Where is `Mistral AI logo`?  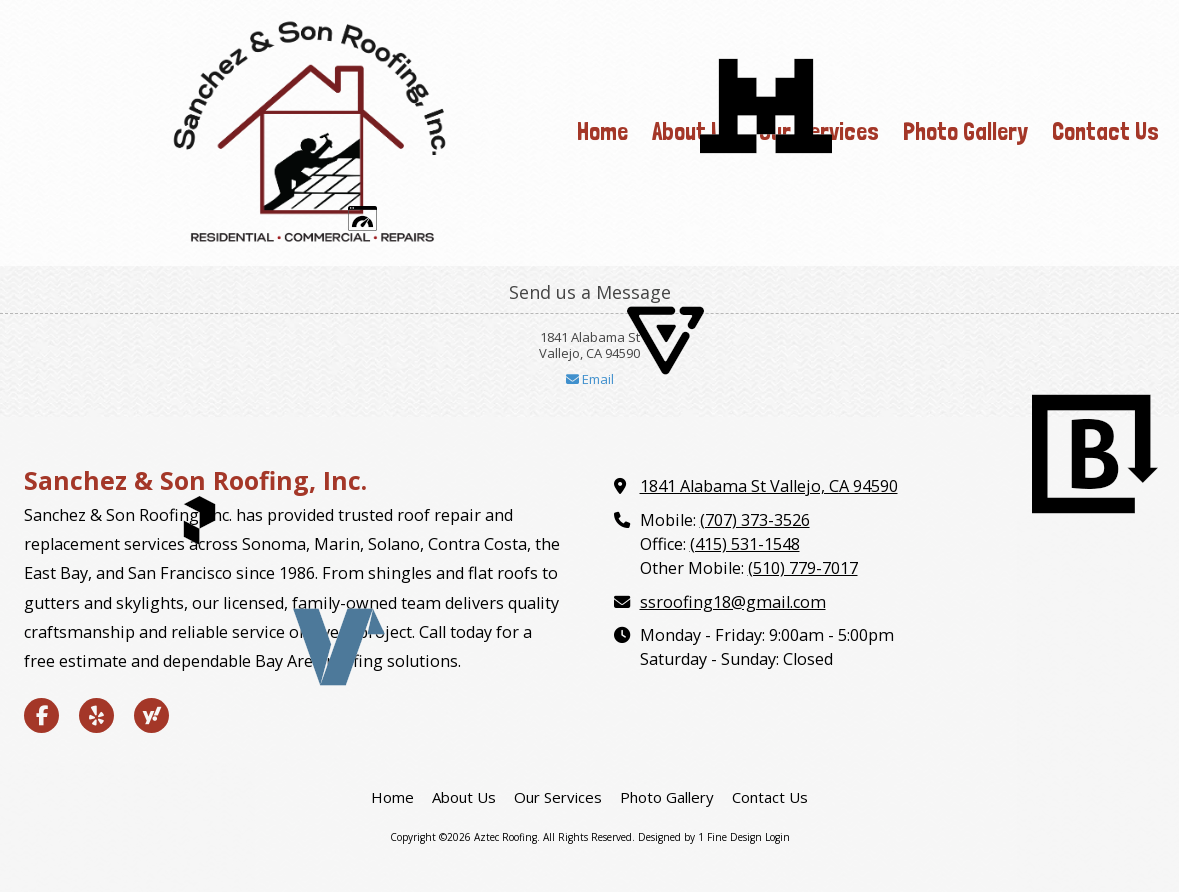 Mistral AI logo is located at coordinates (766, 106).